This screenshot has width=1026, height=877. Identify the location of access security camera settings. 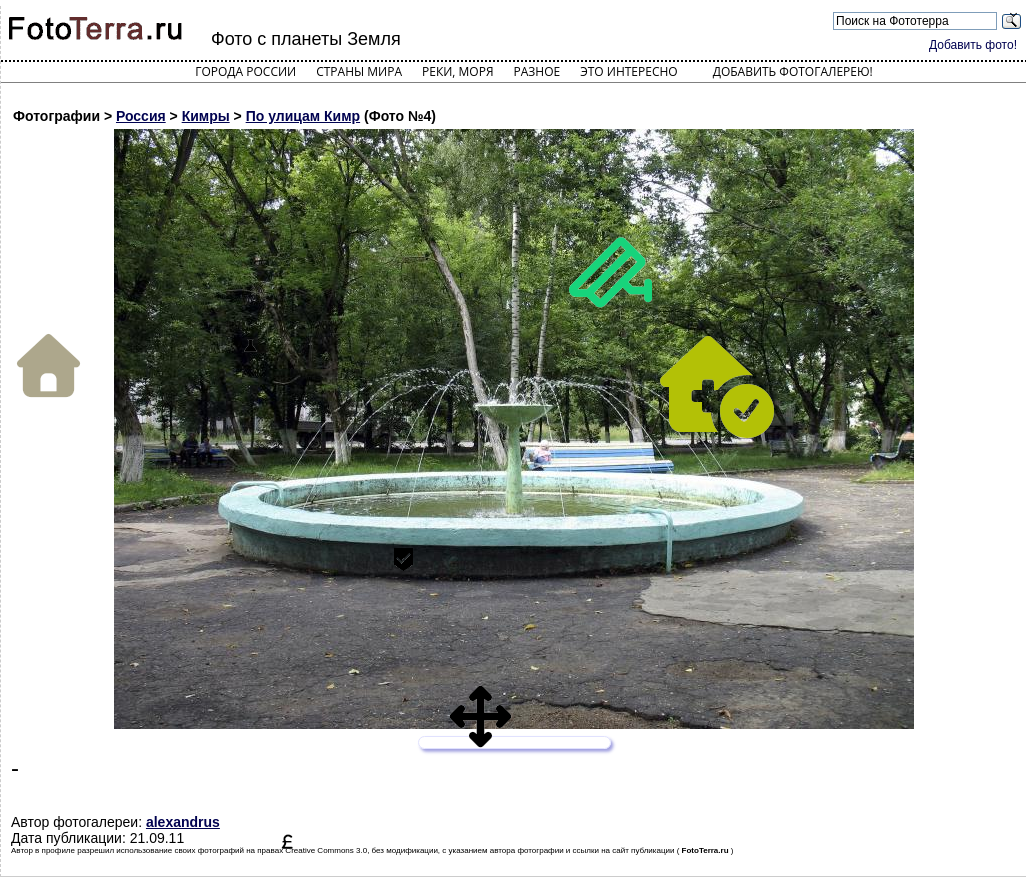
(610, 277).